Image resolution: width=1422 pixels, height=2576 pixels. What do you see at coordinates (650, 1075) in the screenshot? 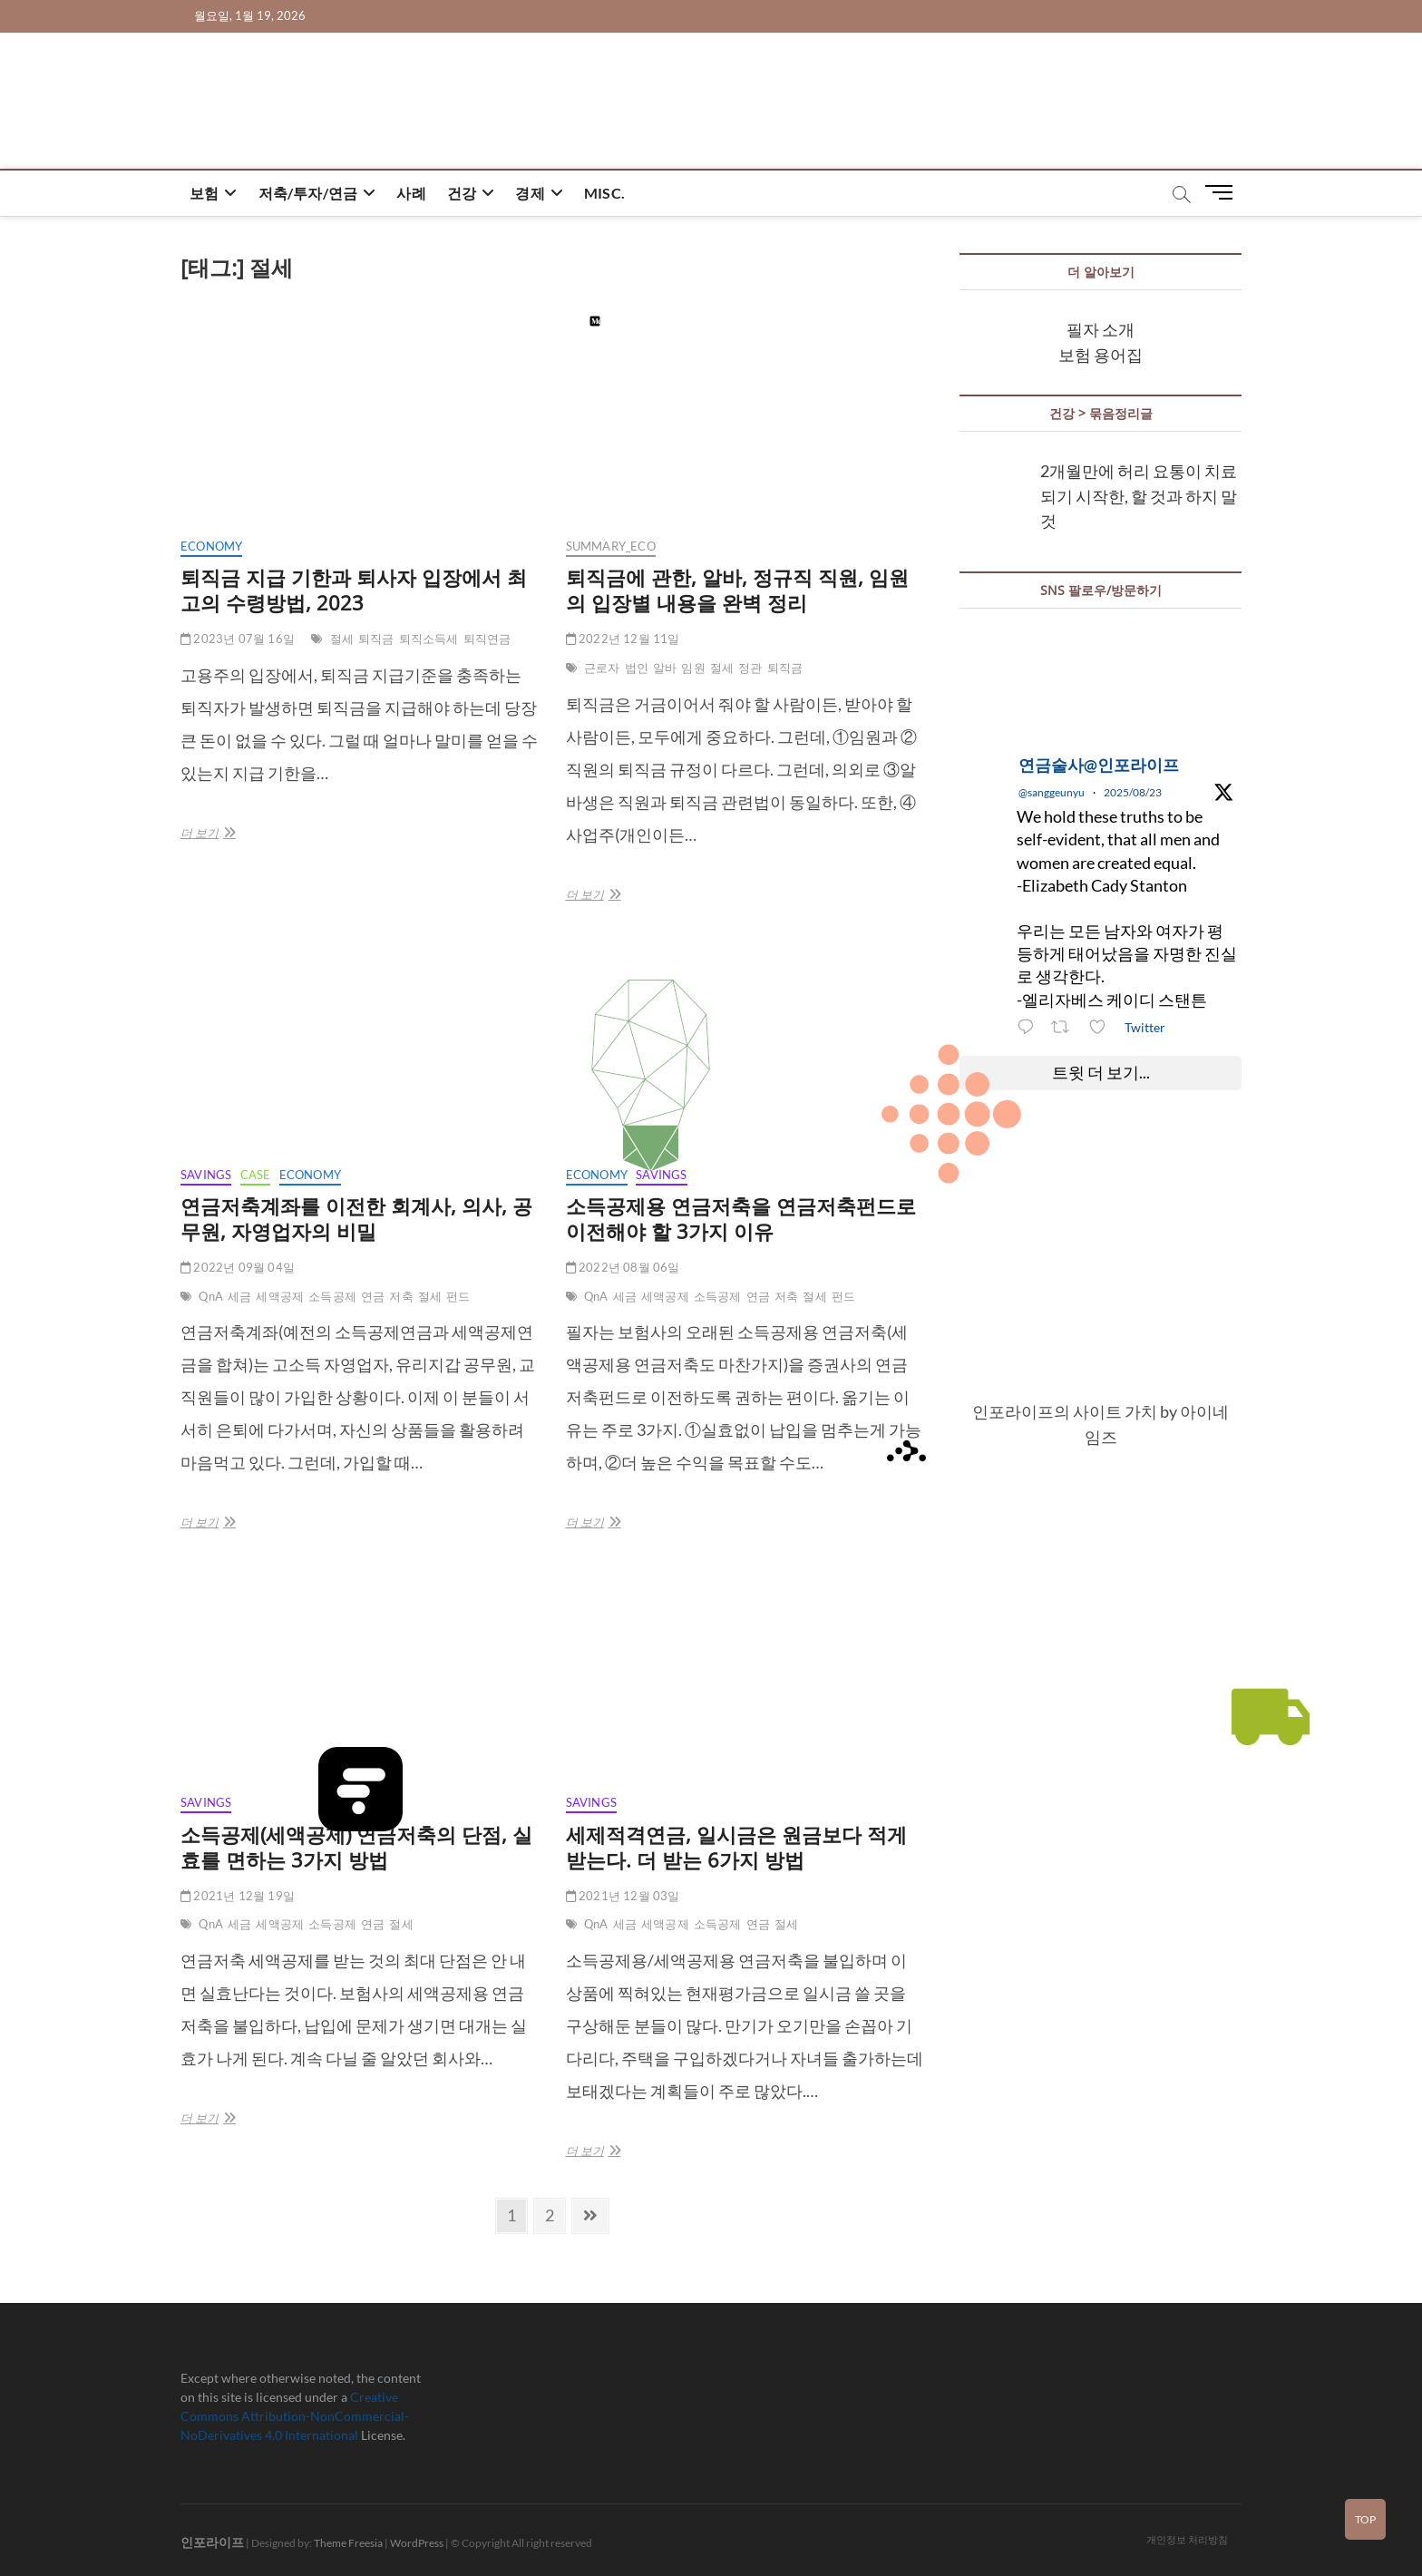
I see `open the minds social network app` at bounding box center [650, 1075].